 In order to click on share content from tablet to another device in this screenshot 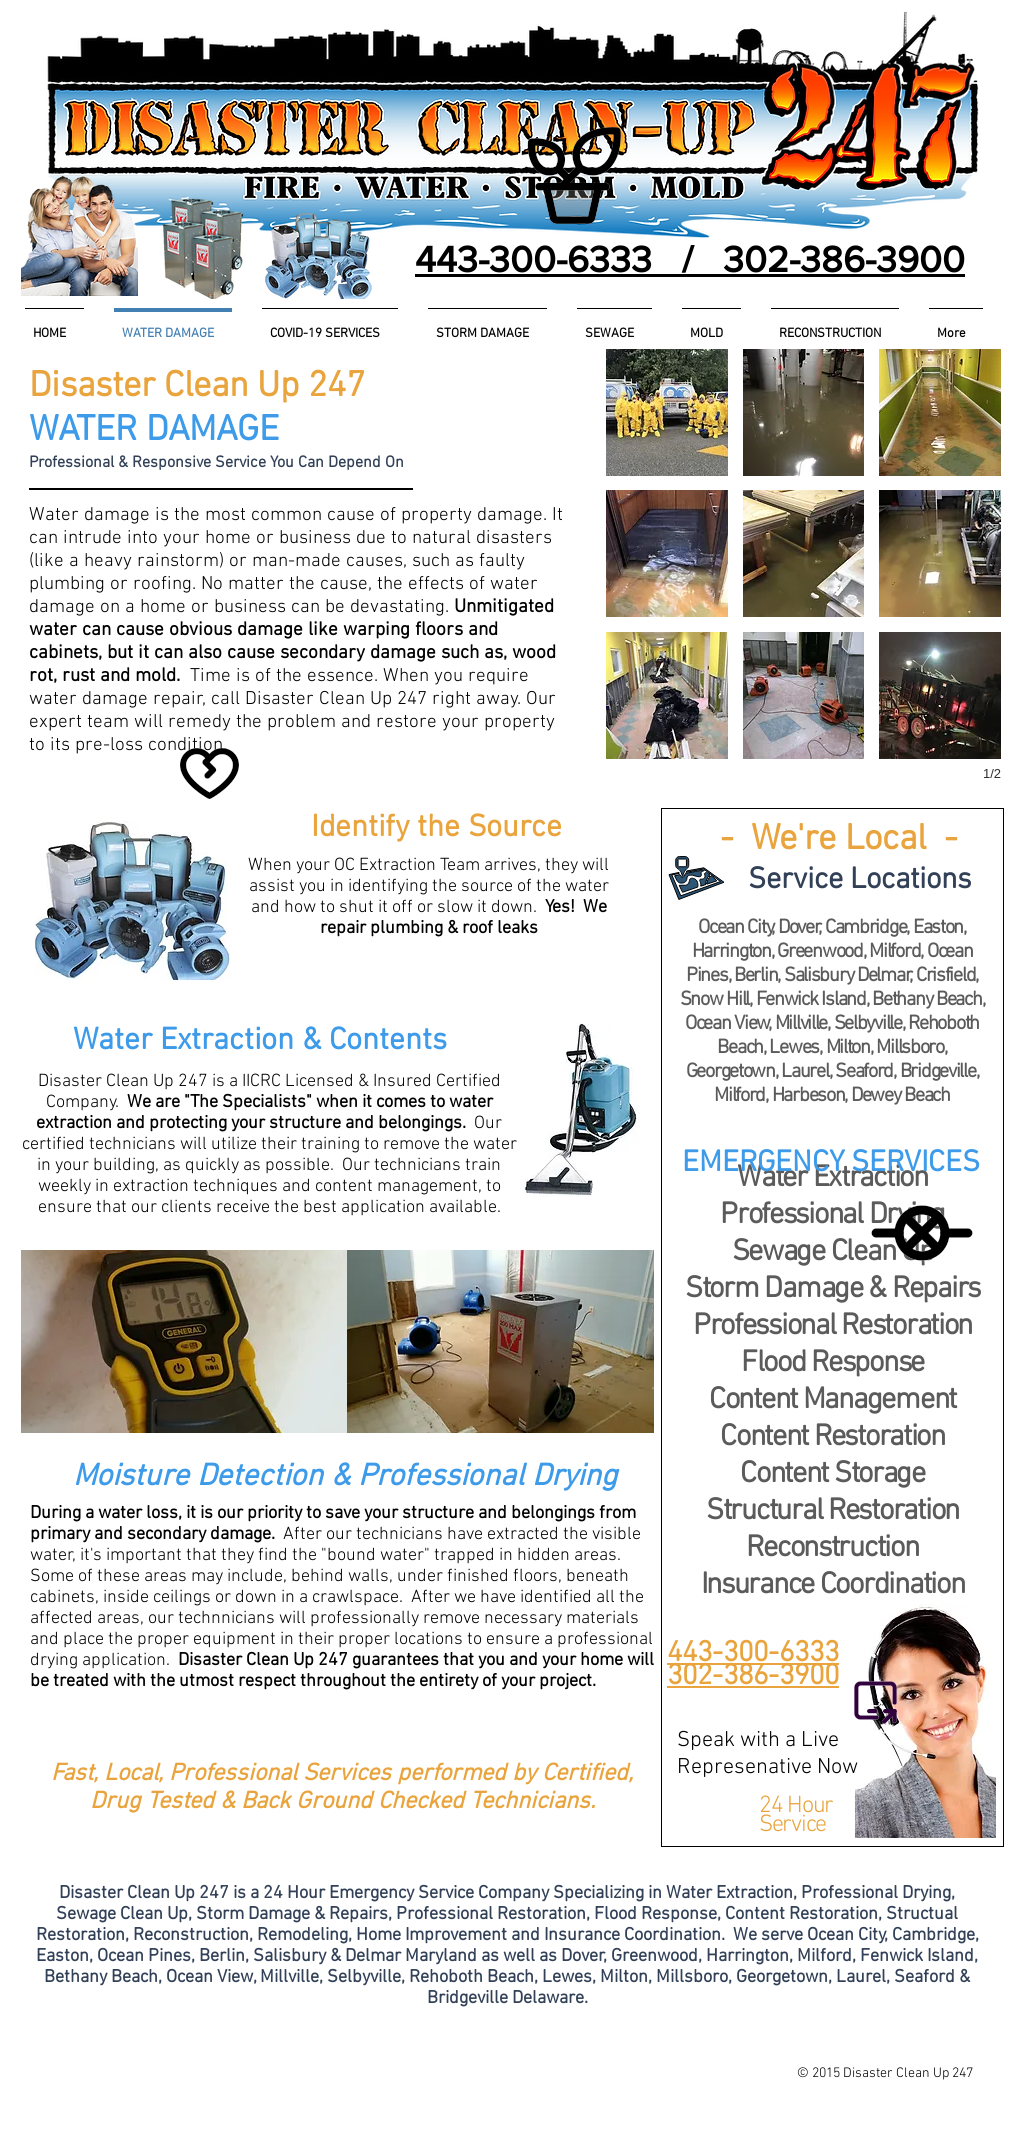, I will do `click(875, 1700)`.